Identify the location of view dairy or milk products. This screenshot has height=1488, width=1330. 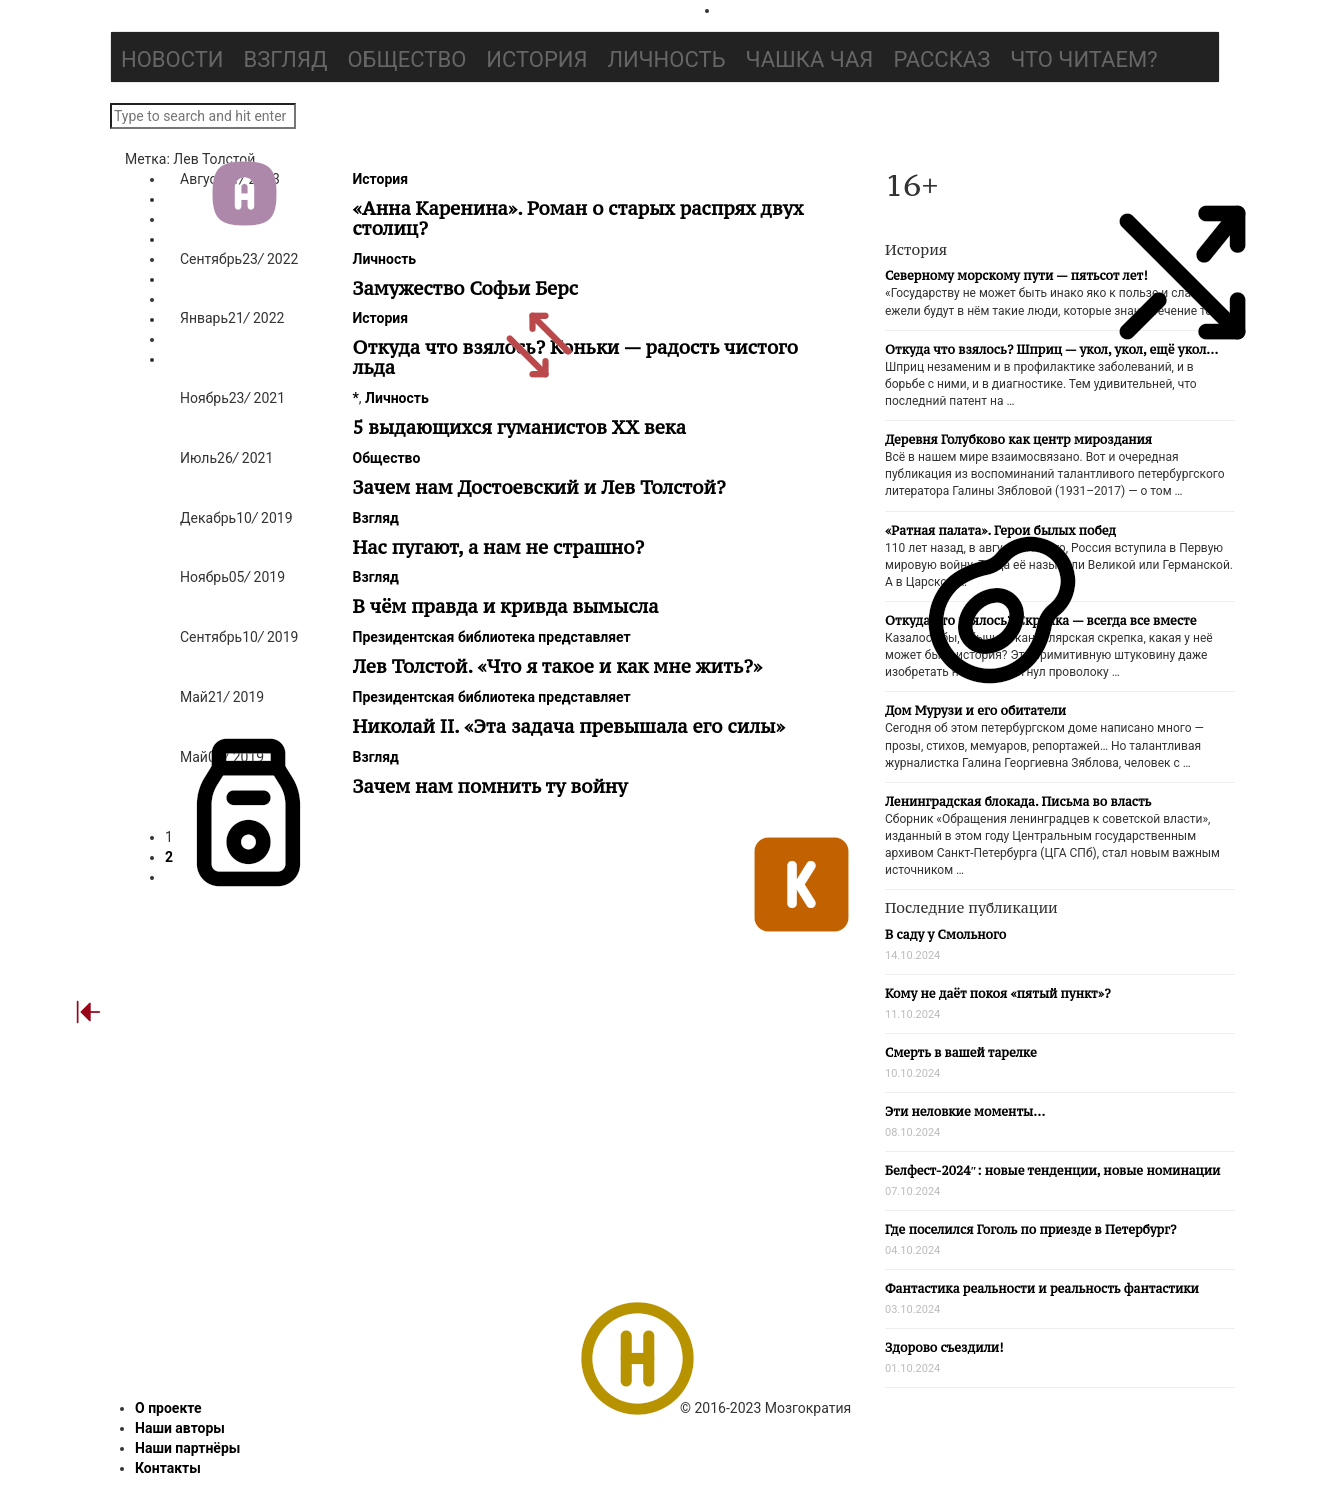
(248, 812).